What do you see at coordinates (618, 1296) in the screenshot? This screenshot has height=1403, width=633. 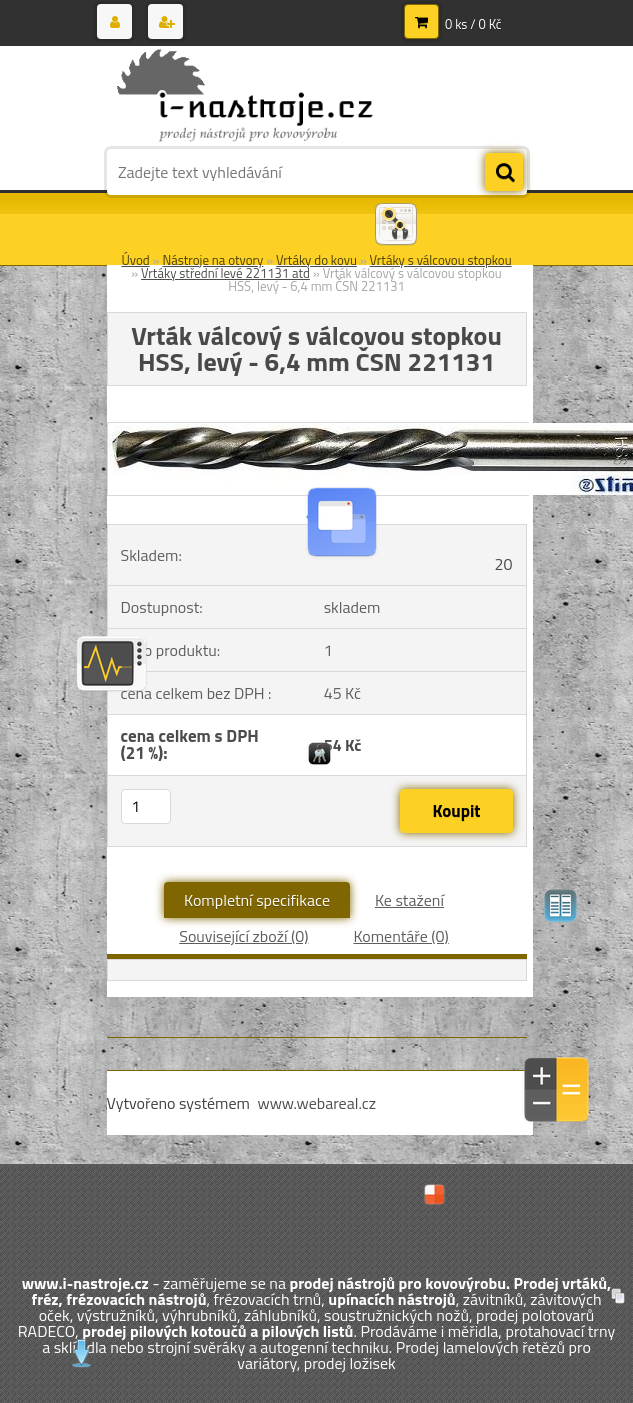 I see `copy selected content to clipboard` at bounding box center [618, 1296].